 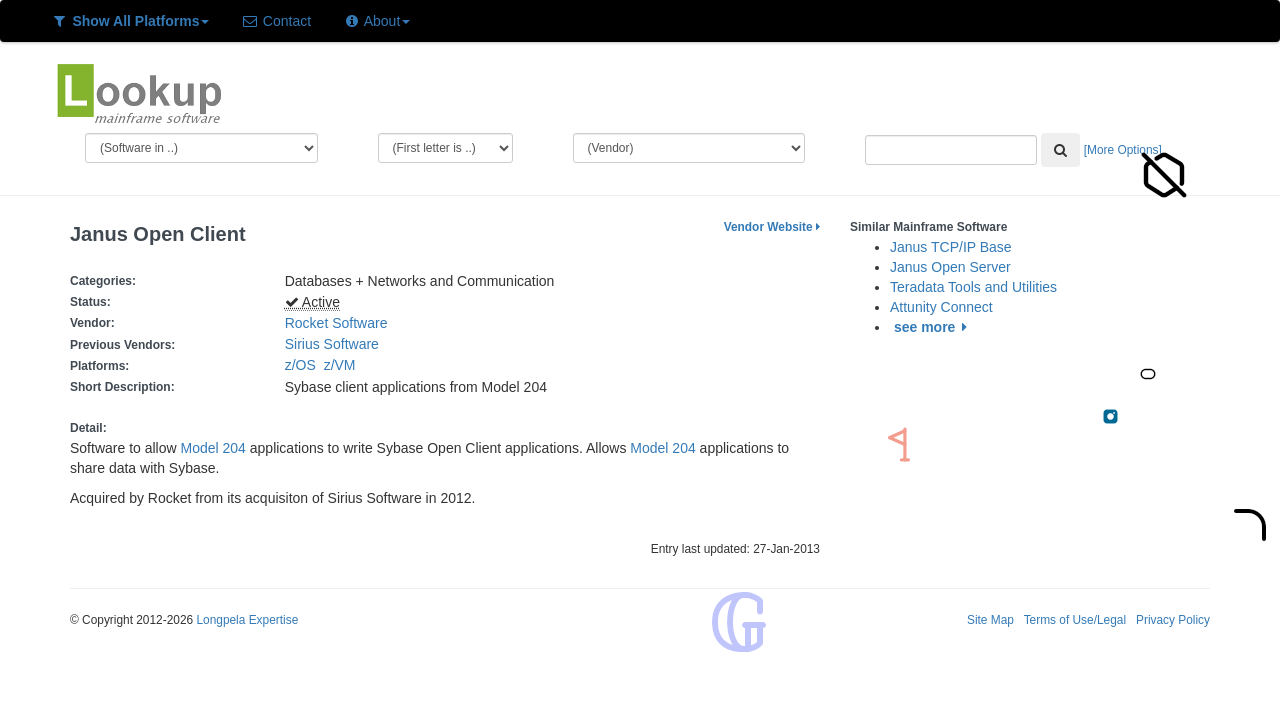 I want to click on disable or deactivate a feature, so click(x=1164, y=175).